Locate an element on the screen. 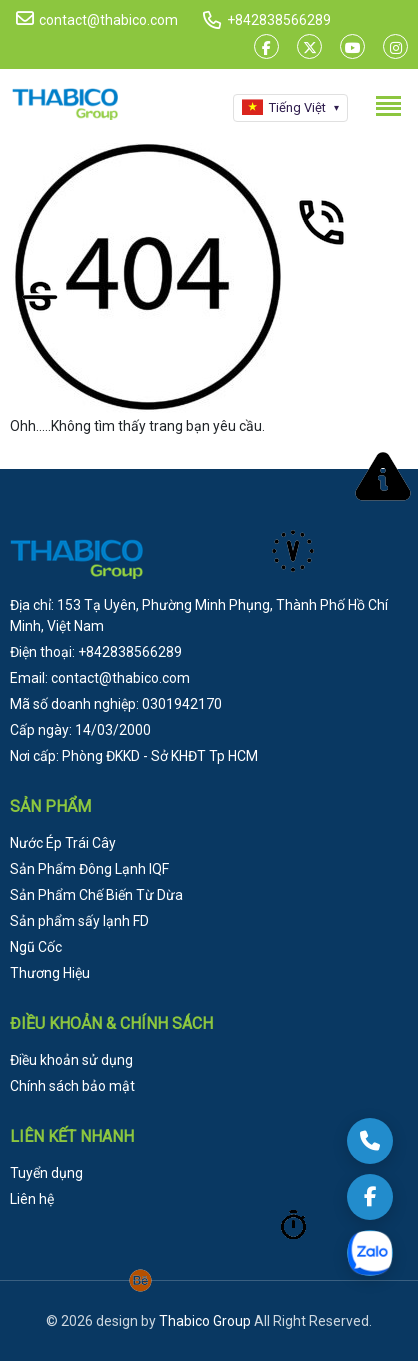 This screenshot has height=1361, width=418. apply strikethrough formatting to selected text is located at coordinates (40, 299).